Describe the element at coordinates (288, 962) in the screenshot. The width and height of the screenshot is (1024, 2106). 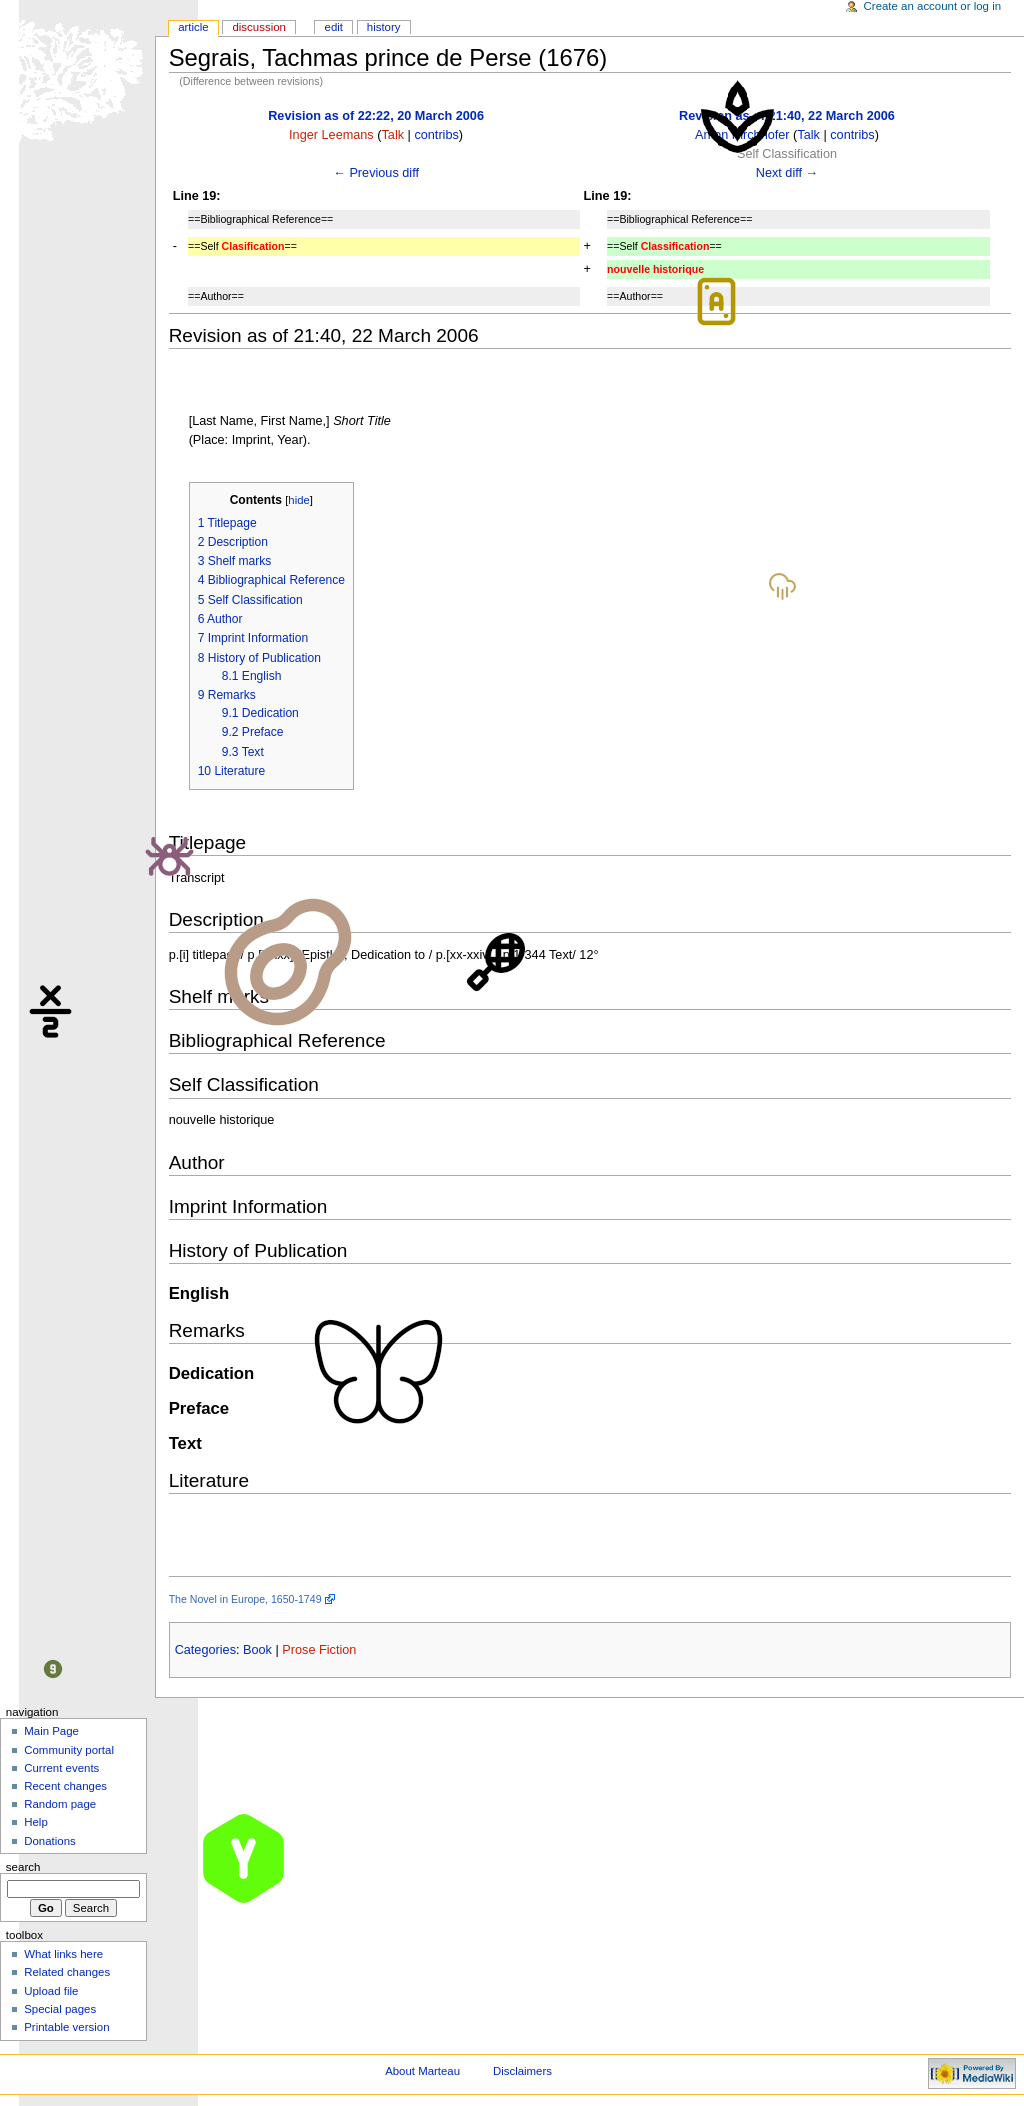
I see `select avocado as a food preference or ingredient` at that location.